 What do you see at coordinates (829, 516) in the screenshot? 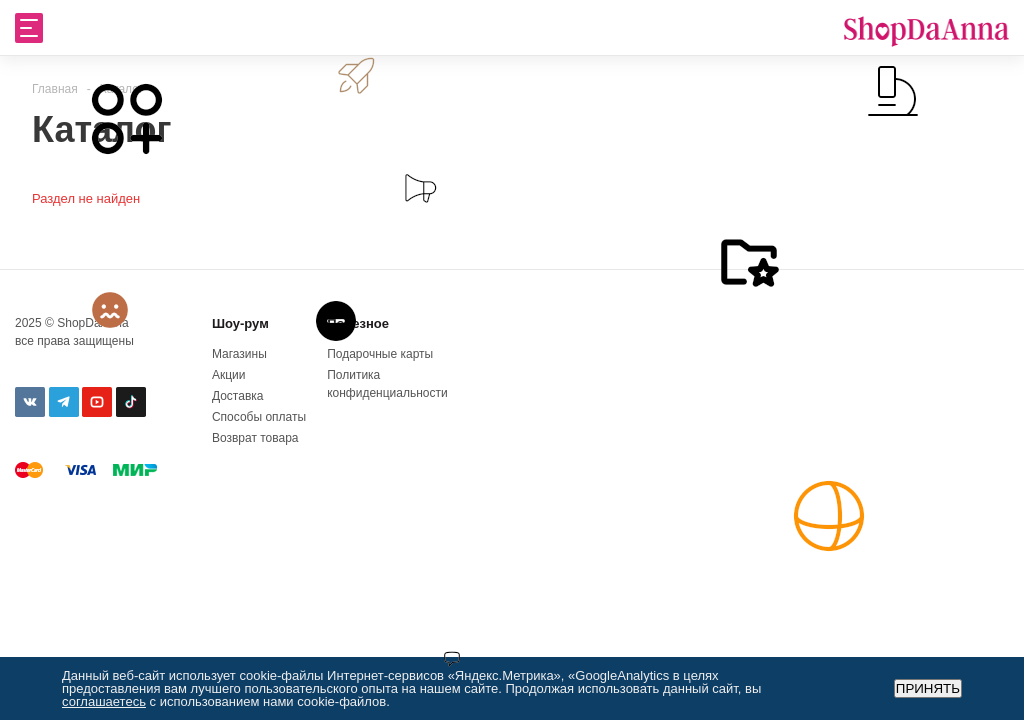
I see `access global or international settings` at bounding box center [829, 516].